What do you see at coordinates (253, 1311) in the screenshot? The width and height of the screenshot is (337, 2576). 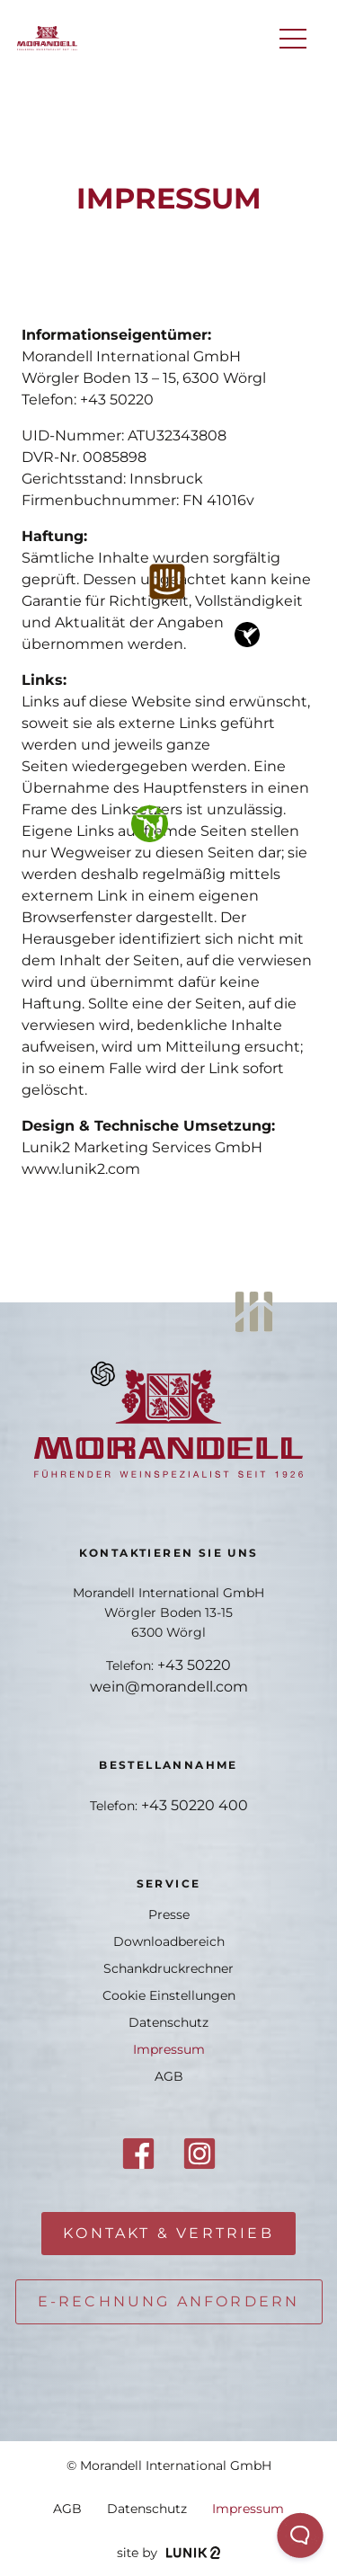 I see `libraries.io logo` at bounding box center [253, 1311].